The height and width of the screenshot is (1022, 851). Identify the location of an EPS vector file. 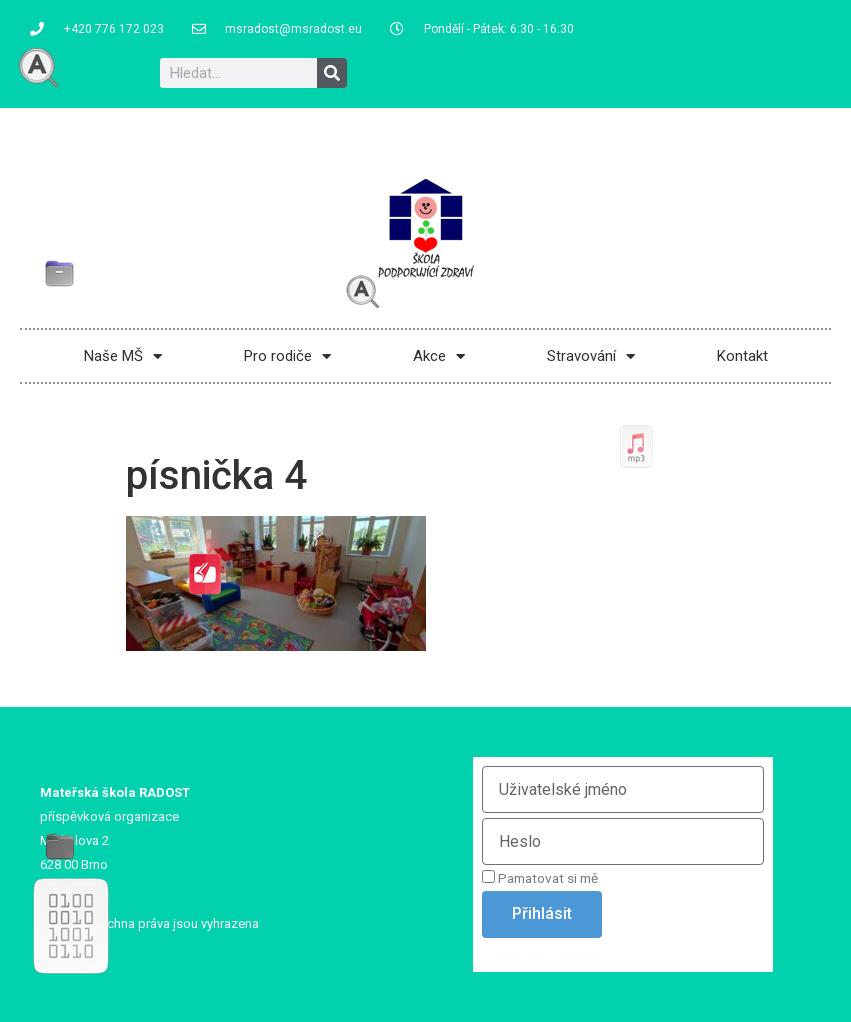
(205, 574).